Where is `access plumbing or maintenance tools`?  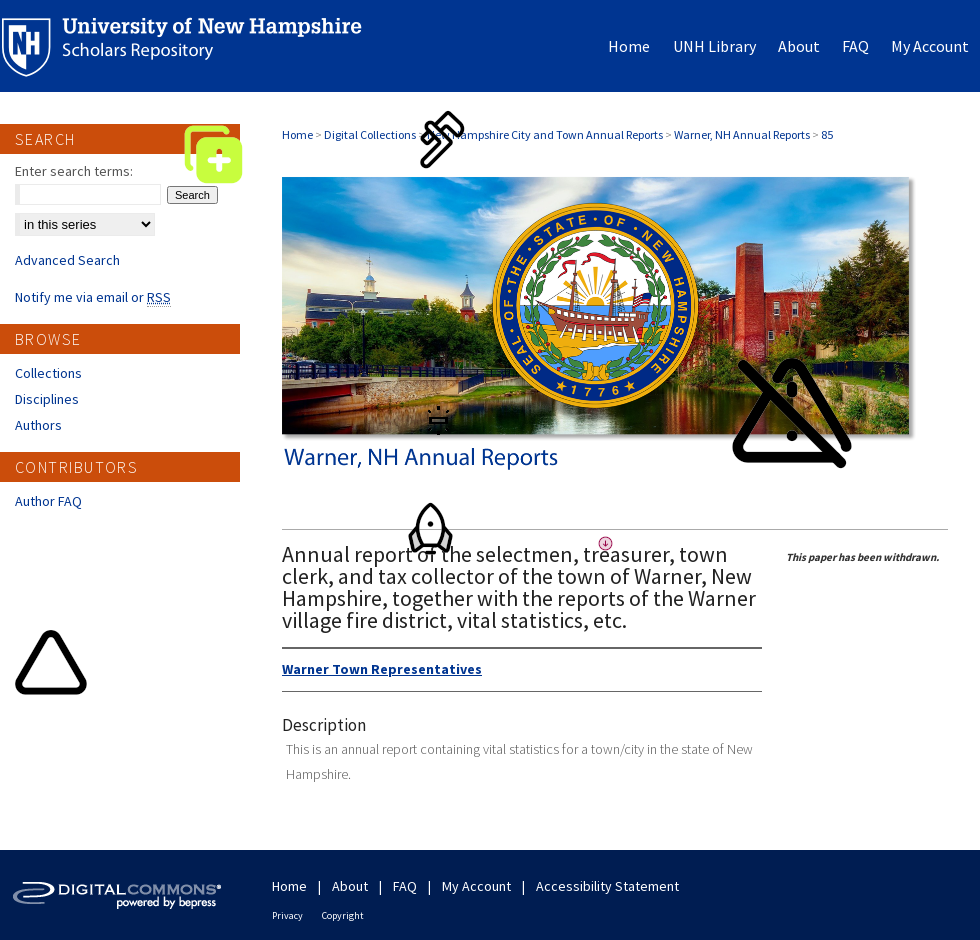
access plumbing or maintenance tools is located at coordinates (439, 139).